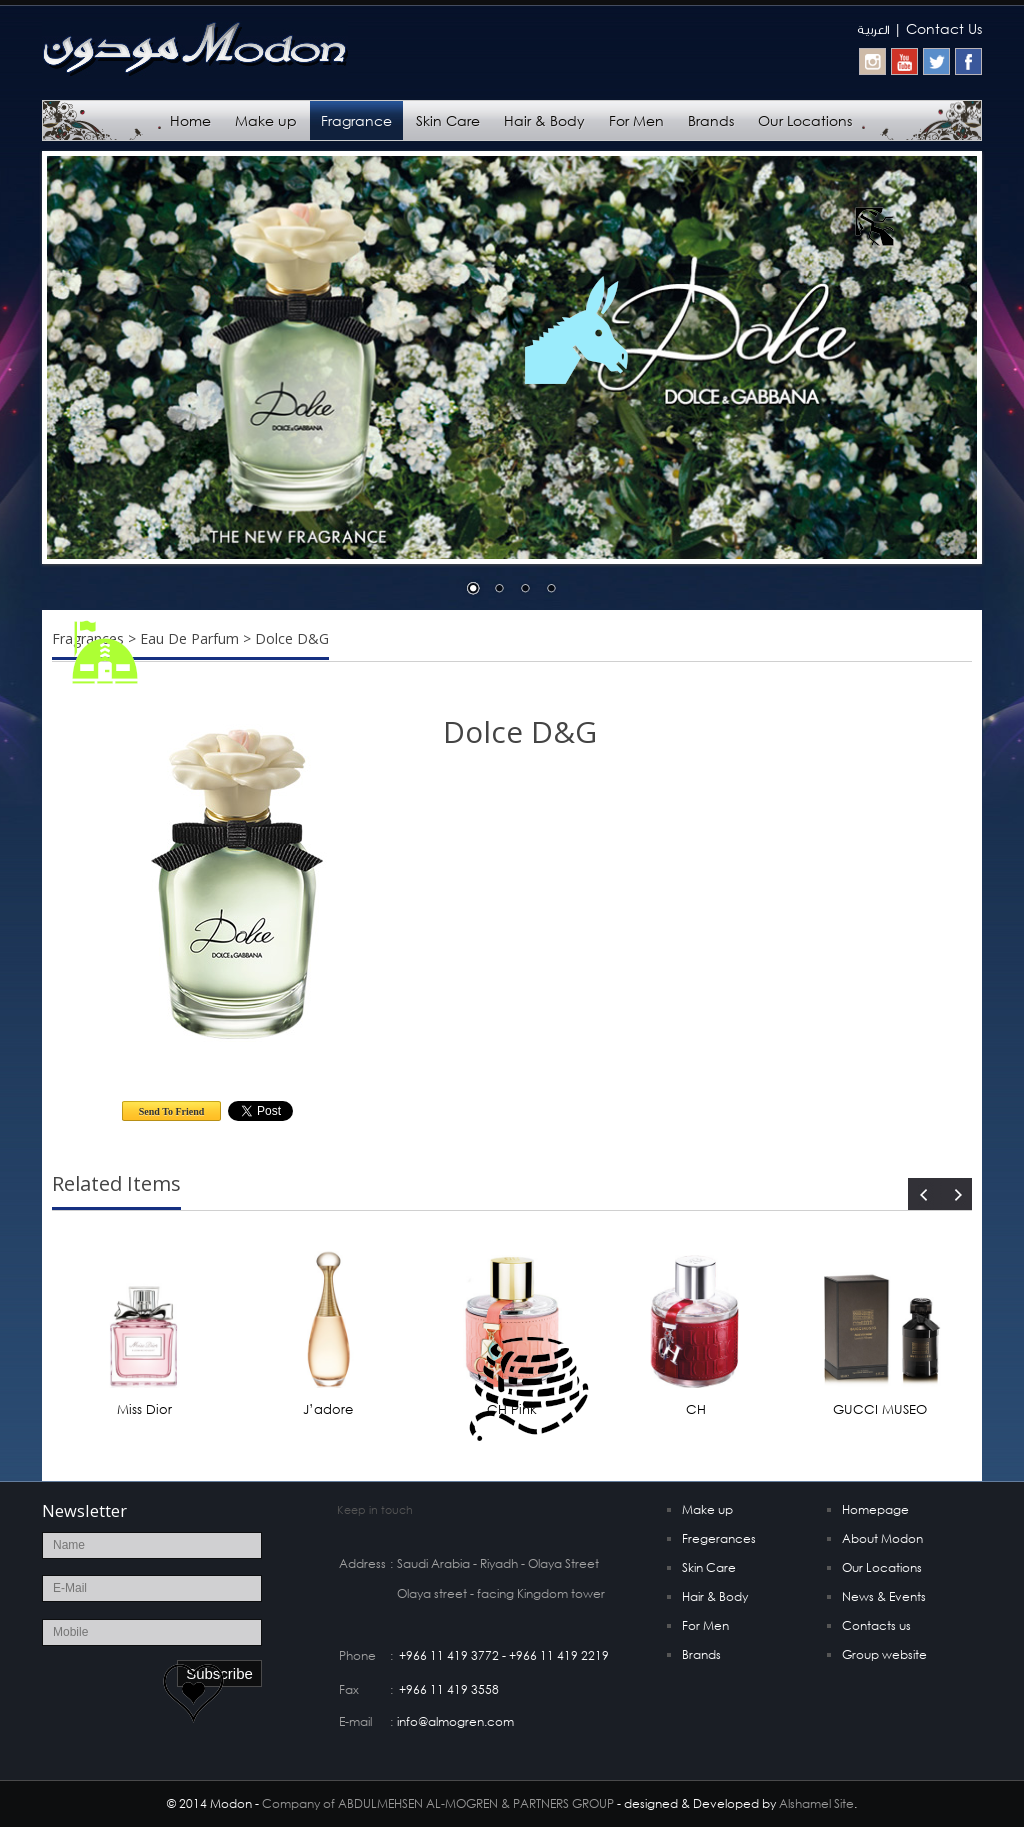  What do you see at coordinates (529, 1389) in the screenshot?
I see `equip rope item in inventory` at bounding box center [529, 1389].